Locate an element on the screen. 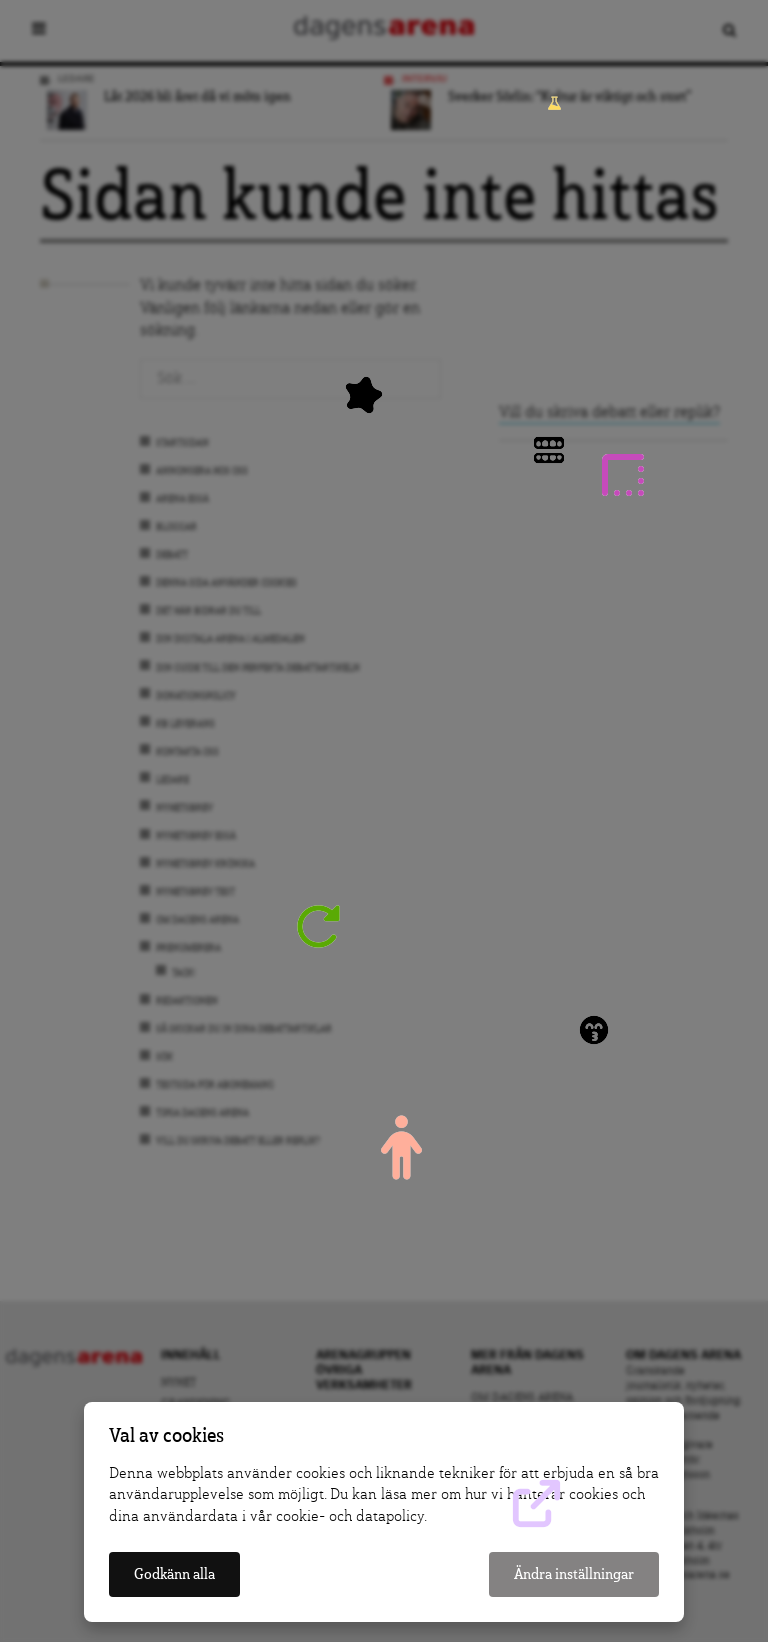 Image resolution: width=768 pixels, height=1642 pixels. open link in a new tab or window is located at coordinates (536, 1503).